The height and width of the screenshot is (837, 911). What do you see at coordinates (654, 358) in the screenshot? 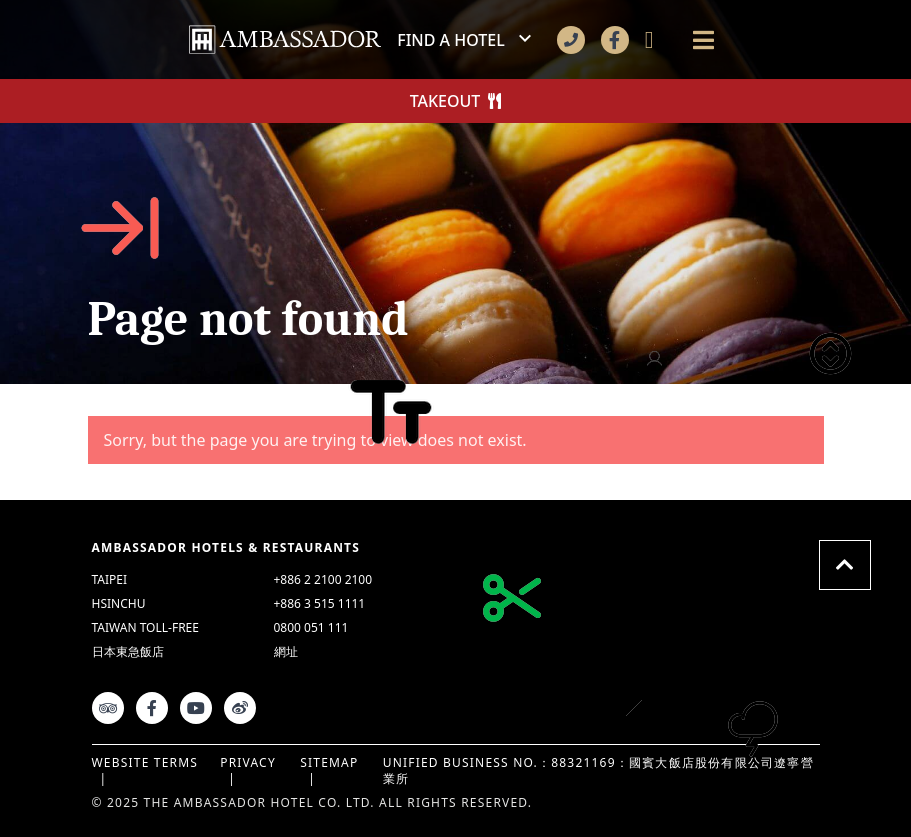
I see `view your profile` at bounding box center [654, 358].